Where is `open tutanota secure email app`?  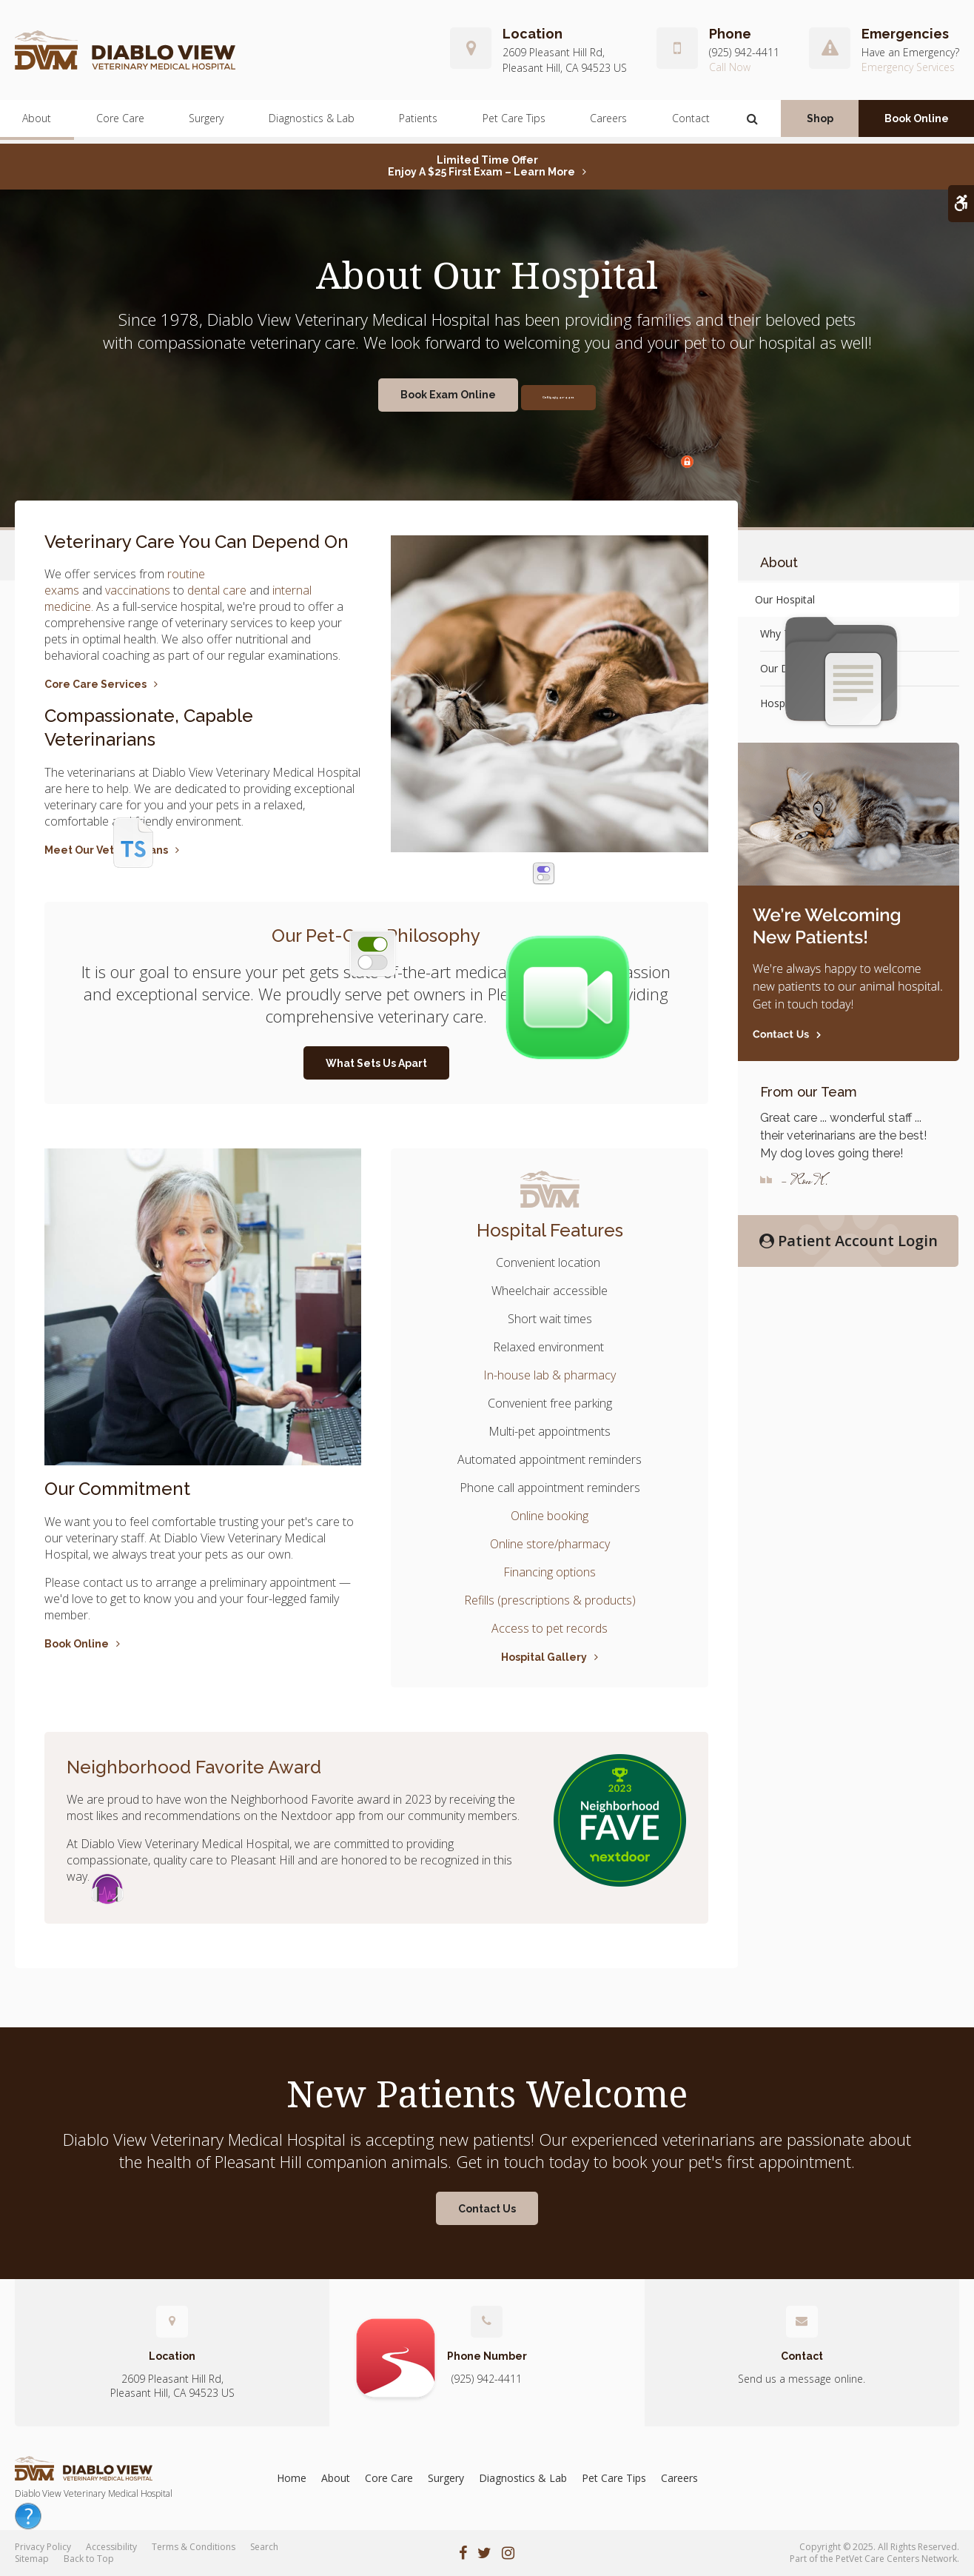 open tutanota secure email app is located at coordinates (395, 2358).